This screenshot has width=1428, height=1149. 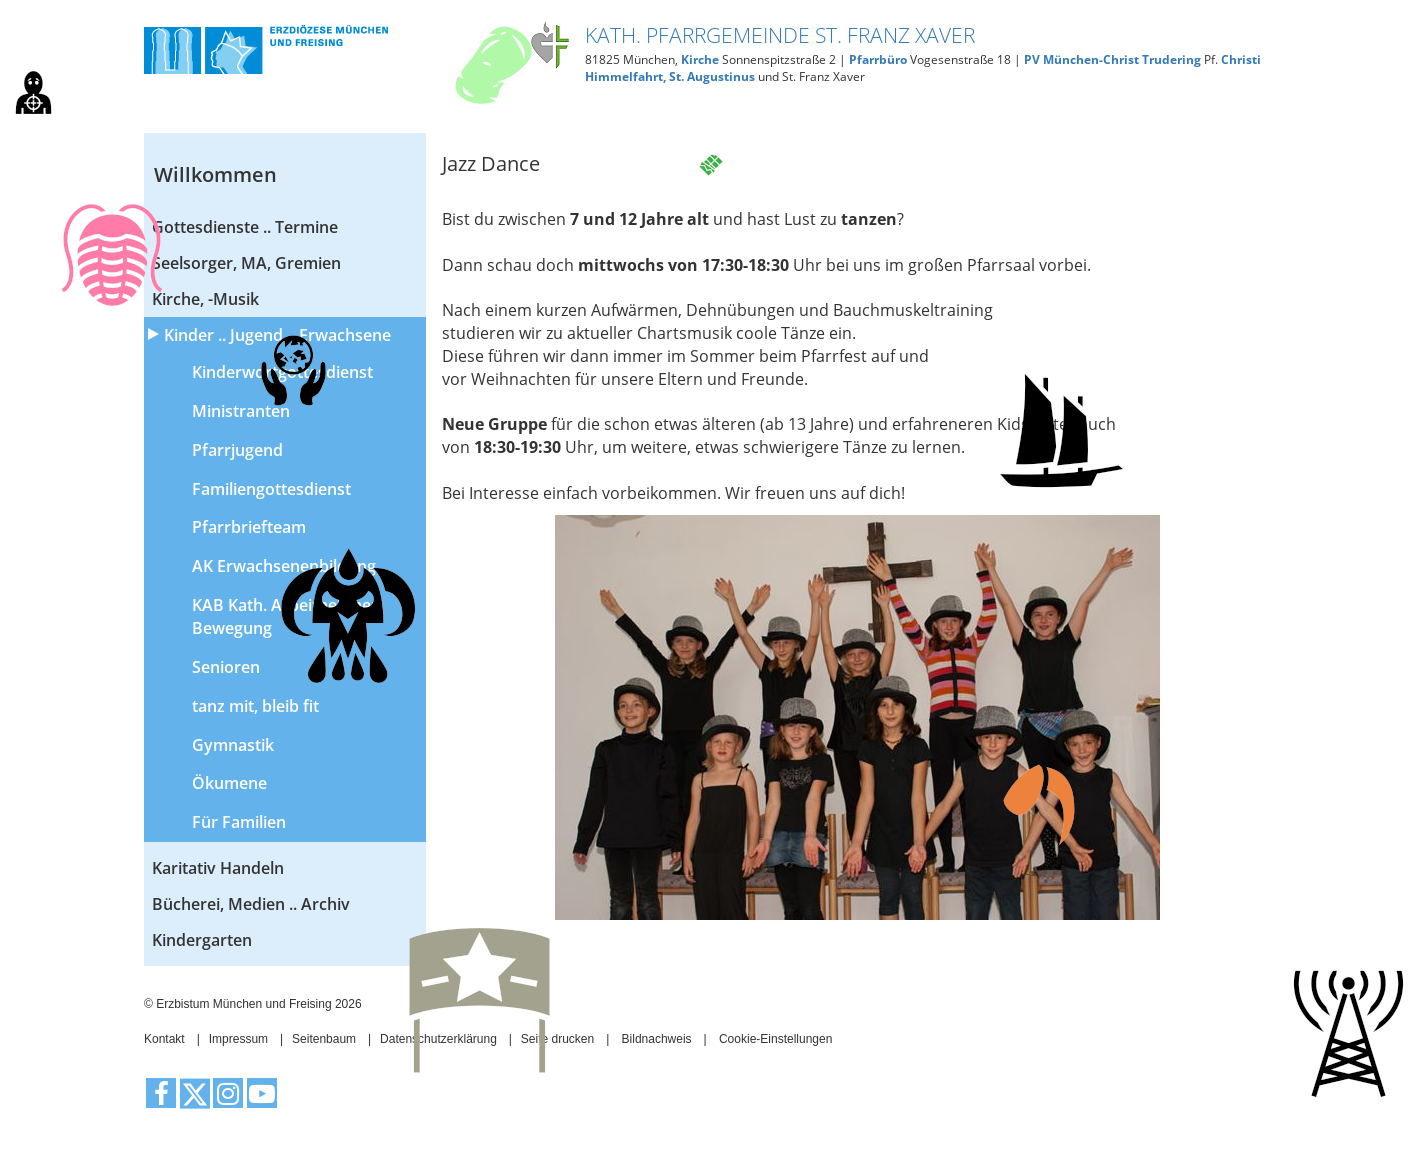 What do you see at coordinates (33, 92) in the screenshot?
I see `target or aim at an enemy` at bounding box center [33, 92].